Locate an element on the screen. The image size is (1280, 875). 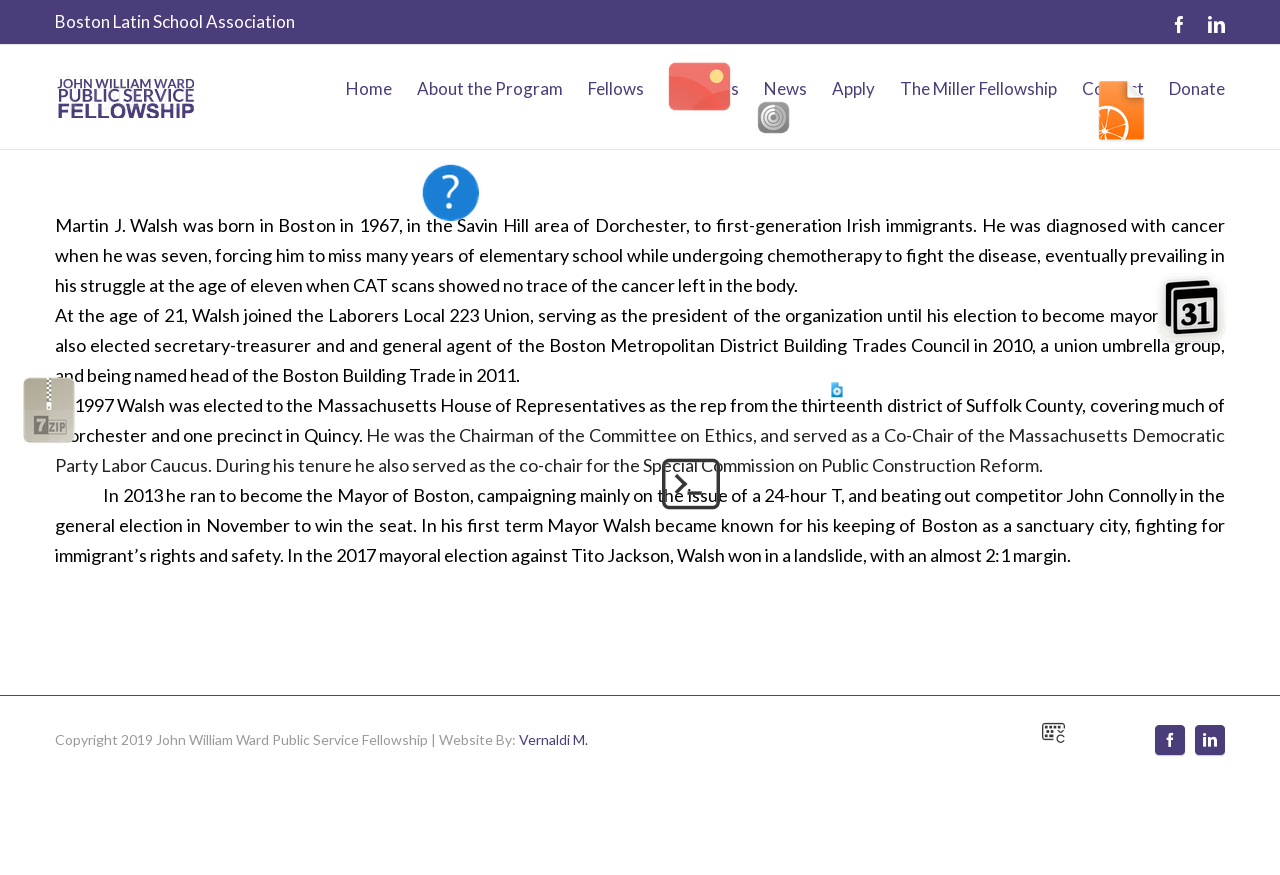
a 7-zip compressed archive file is located at coordinates (49, 410).